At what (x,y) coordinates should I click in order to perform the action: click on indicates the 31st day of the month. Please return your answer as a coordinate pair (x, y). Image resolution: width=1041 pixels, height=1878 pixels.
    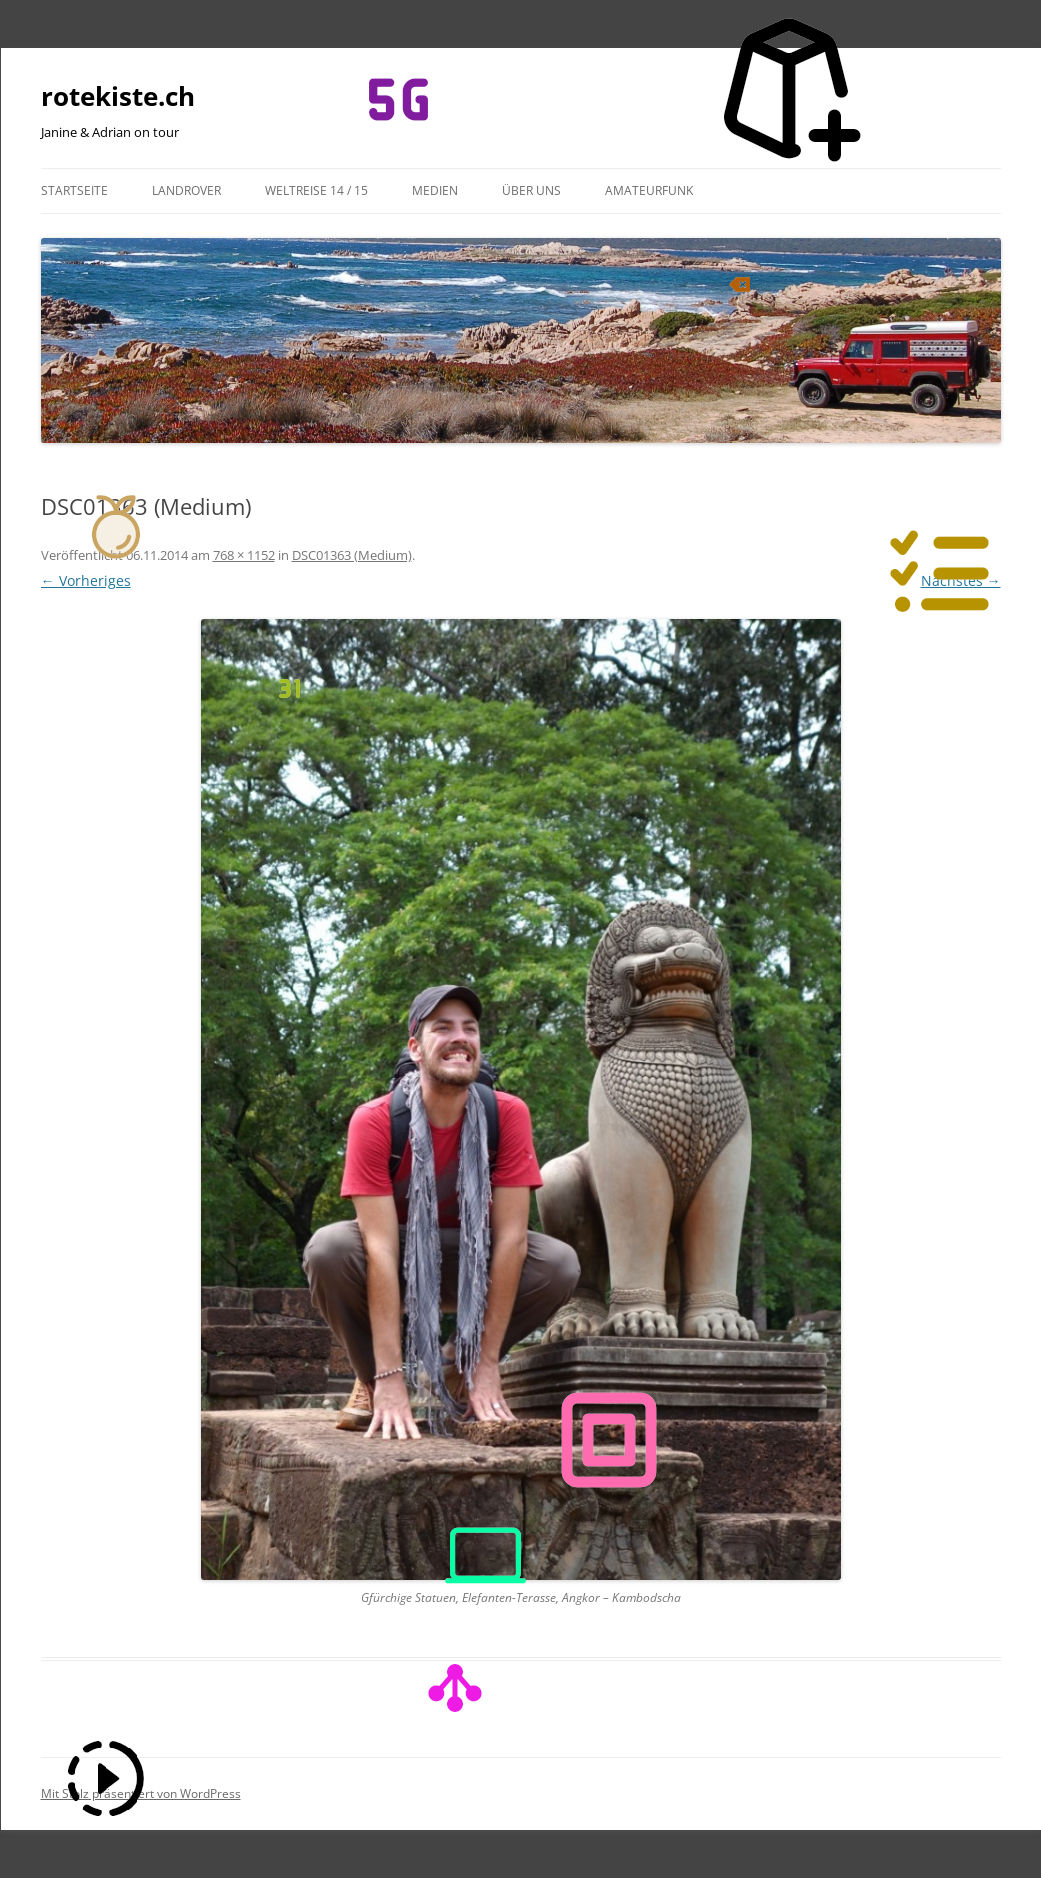
    Looking at the image, I should click on (290, 688).